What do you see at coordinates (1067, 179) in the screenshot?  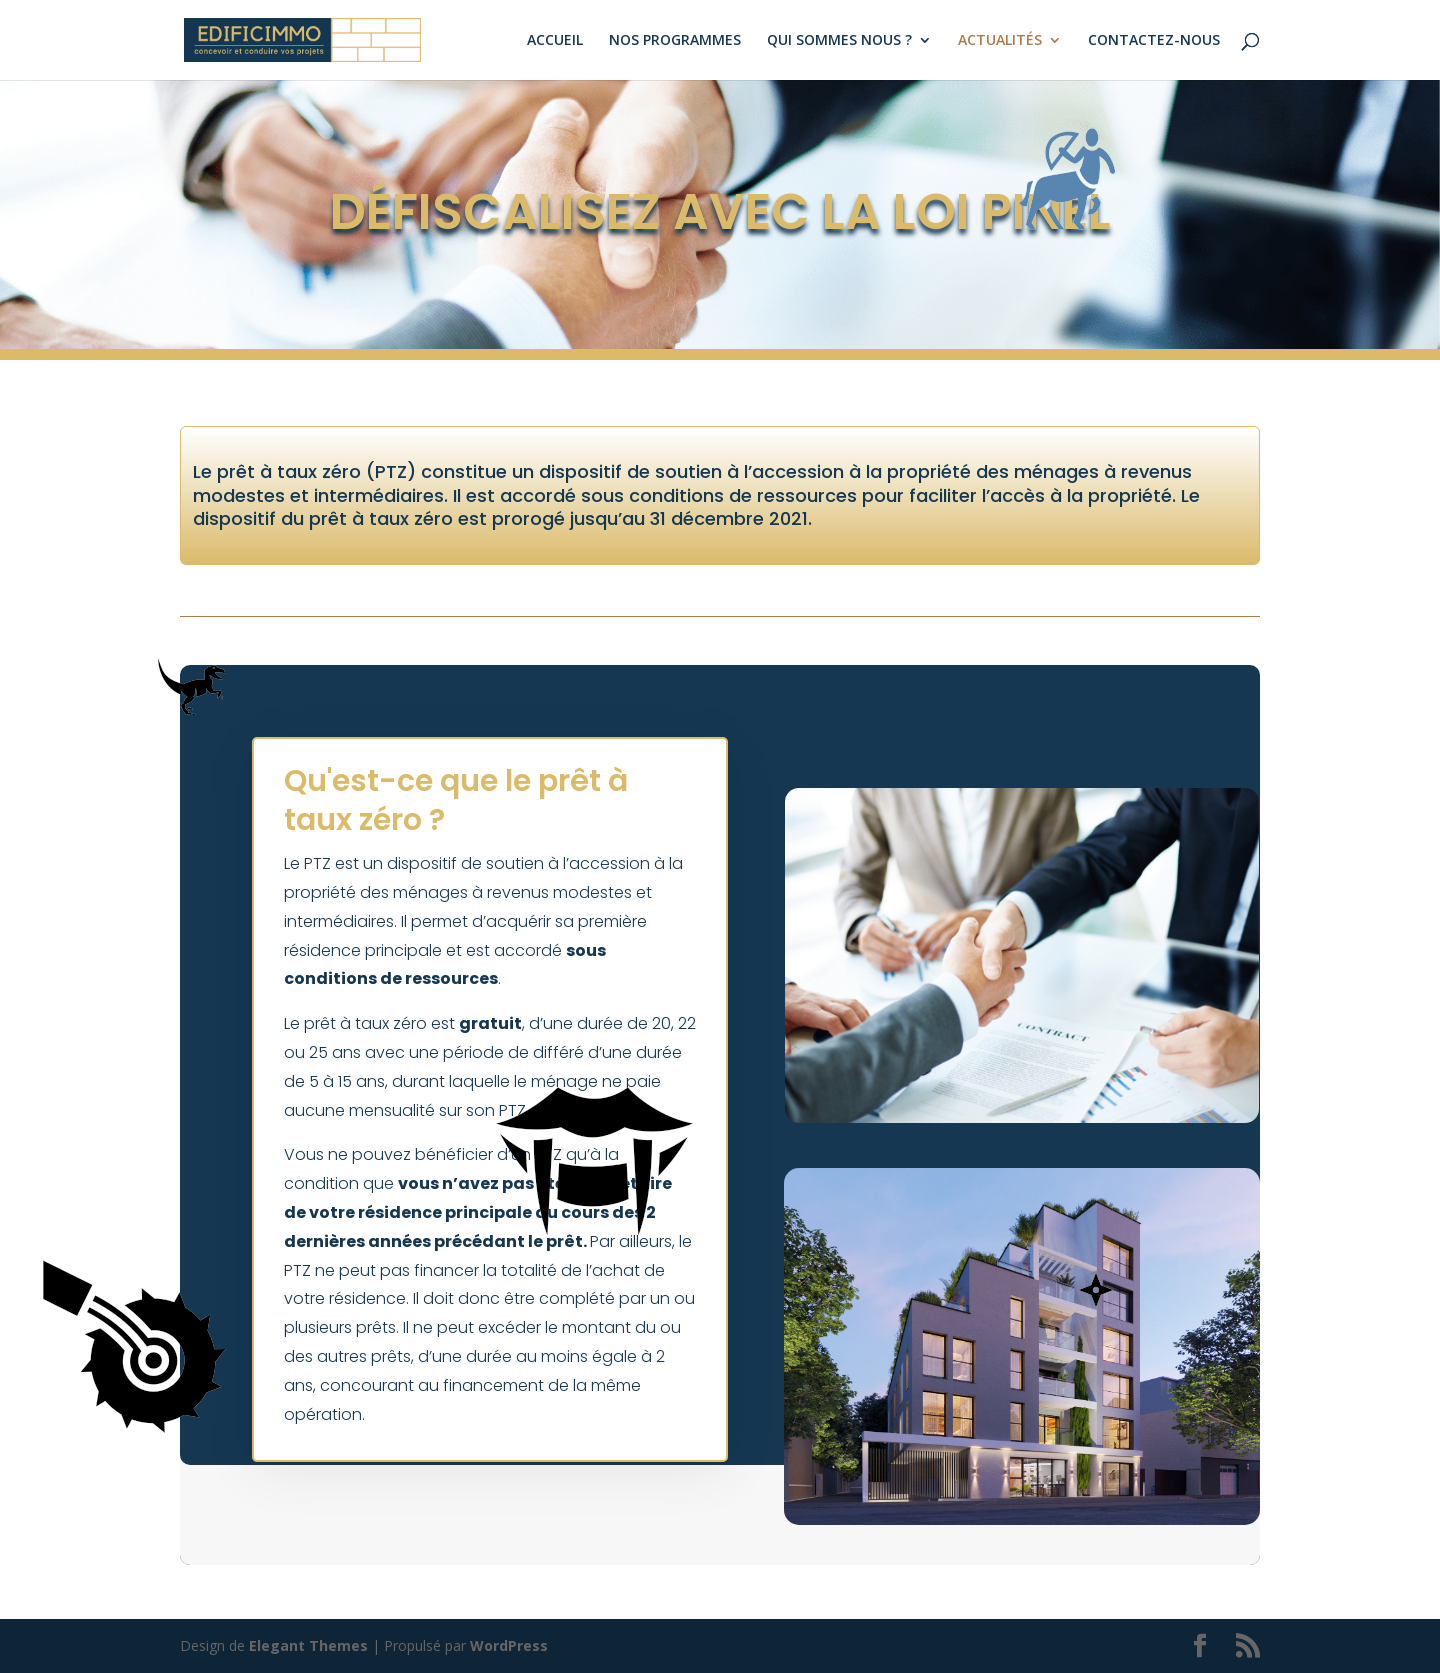 I see `select centaur character or unit` at bounding box center [1067, 179].